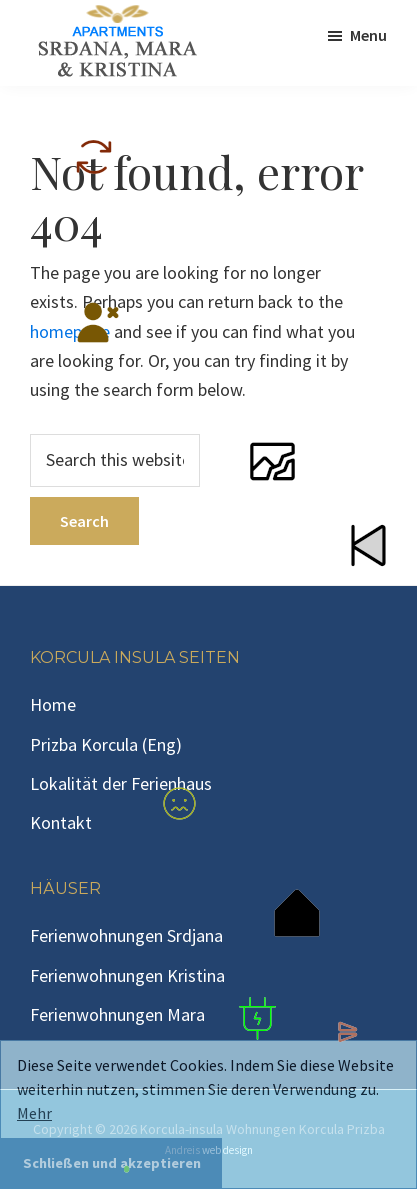 The height and width of the screenshot is (1189, 417). What do you see at coordinates (145, 1154) in the screenshot?
I see `indicates no cellular signal available` at bounding box center [145, 1154].